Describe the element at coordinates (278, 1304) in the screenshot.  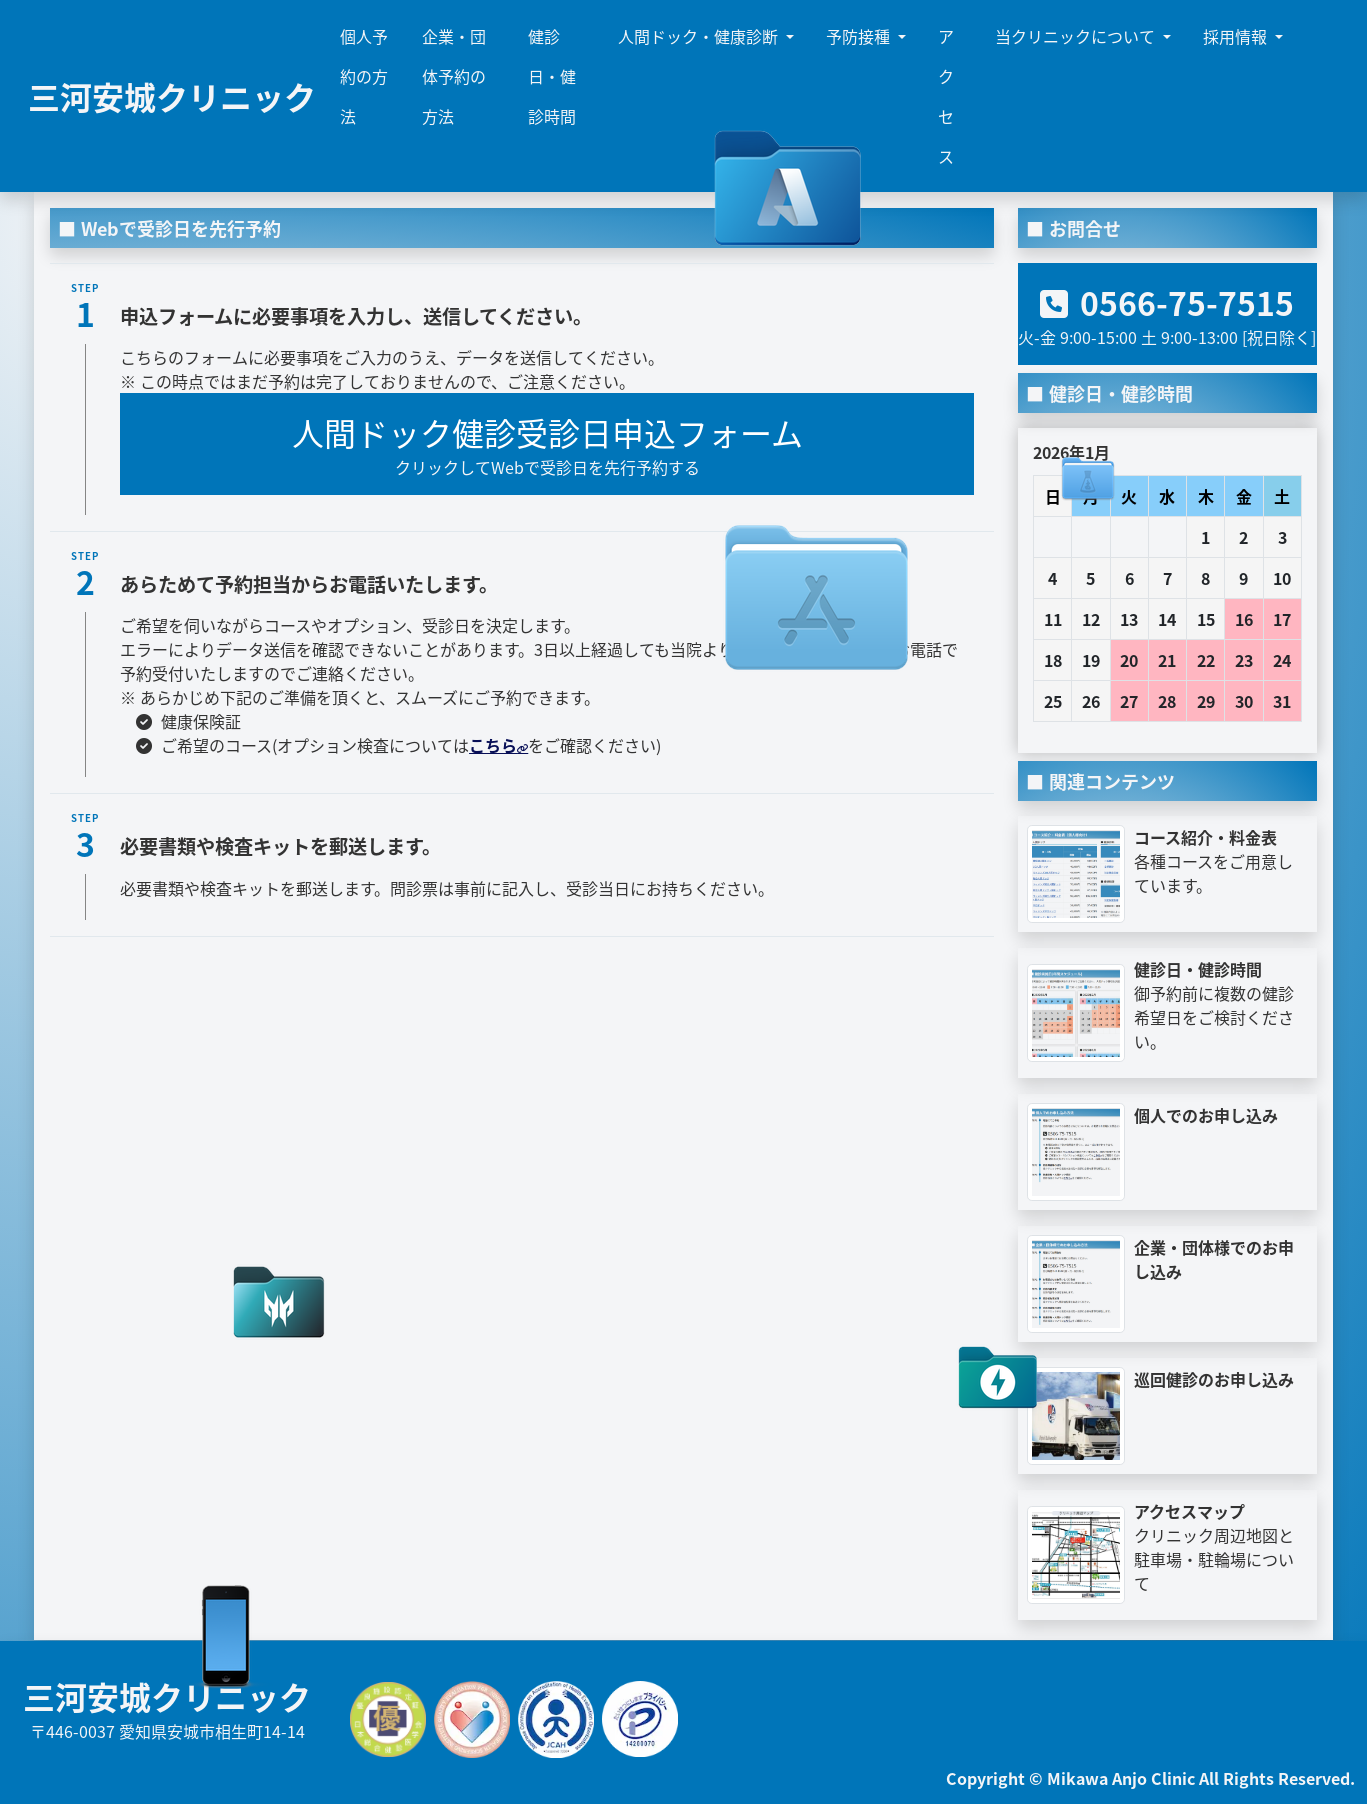
I see `open acer predator game files folder` at that location.